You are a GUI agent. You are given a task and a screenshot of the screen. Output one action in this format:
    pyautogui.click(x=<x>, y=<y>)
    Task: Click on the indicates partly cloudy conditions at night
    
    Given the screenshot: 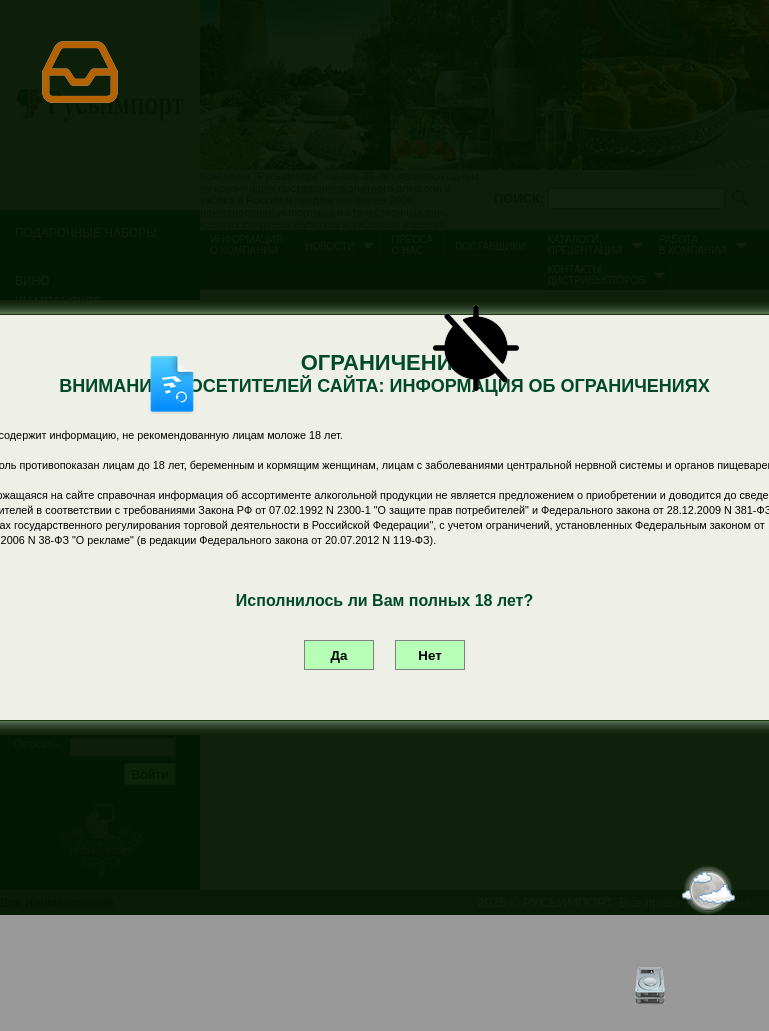 What is the action you would take?
    pyautogui.click(x=708, y=890)
    